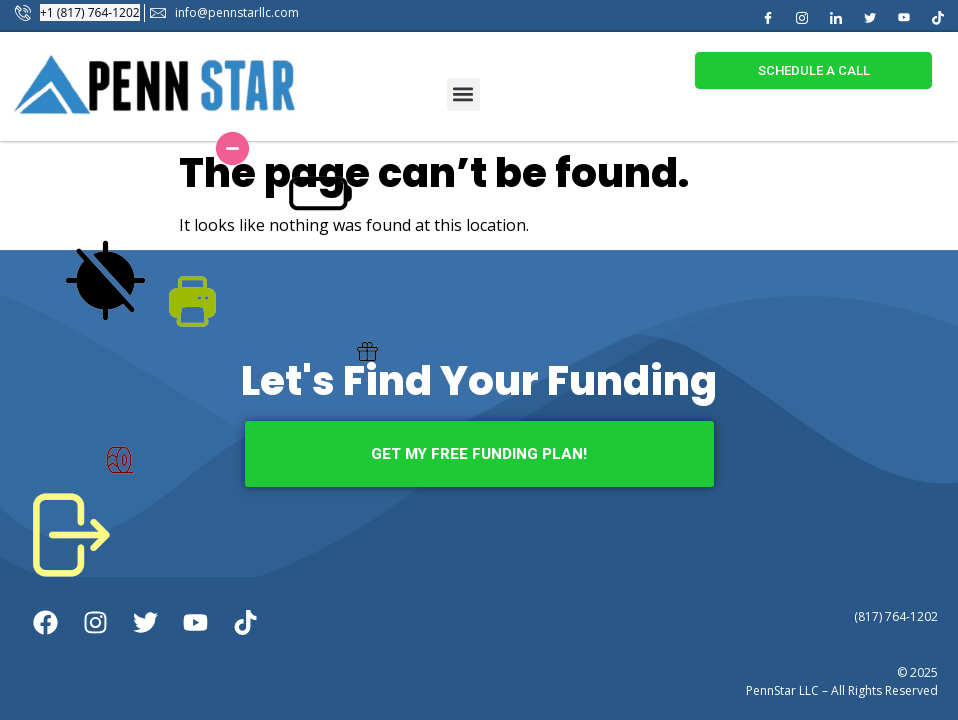 This screenshot has height=720, width=958. I want to click on view or send a gift, so click(367, 351).